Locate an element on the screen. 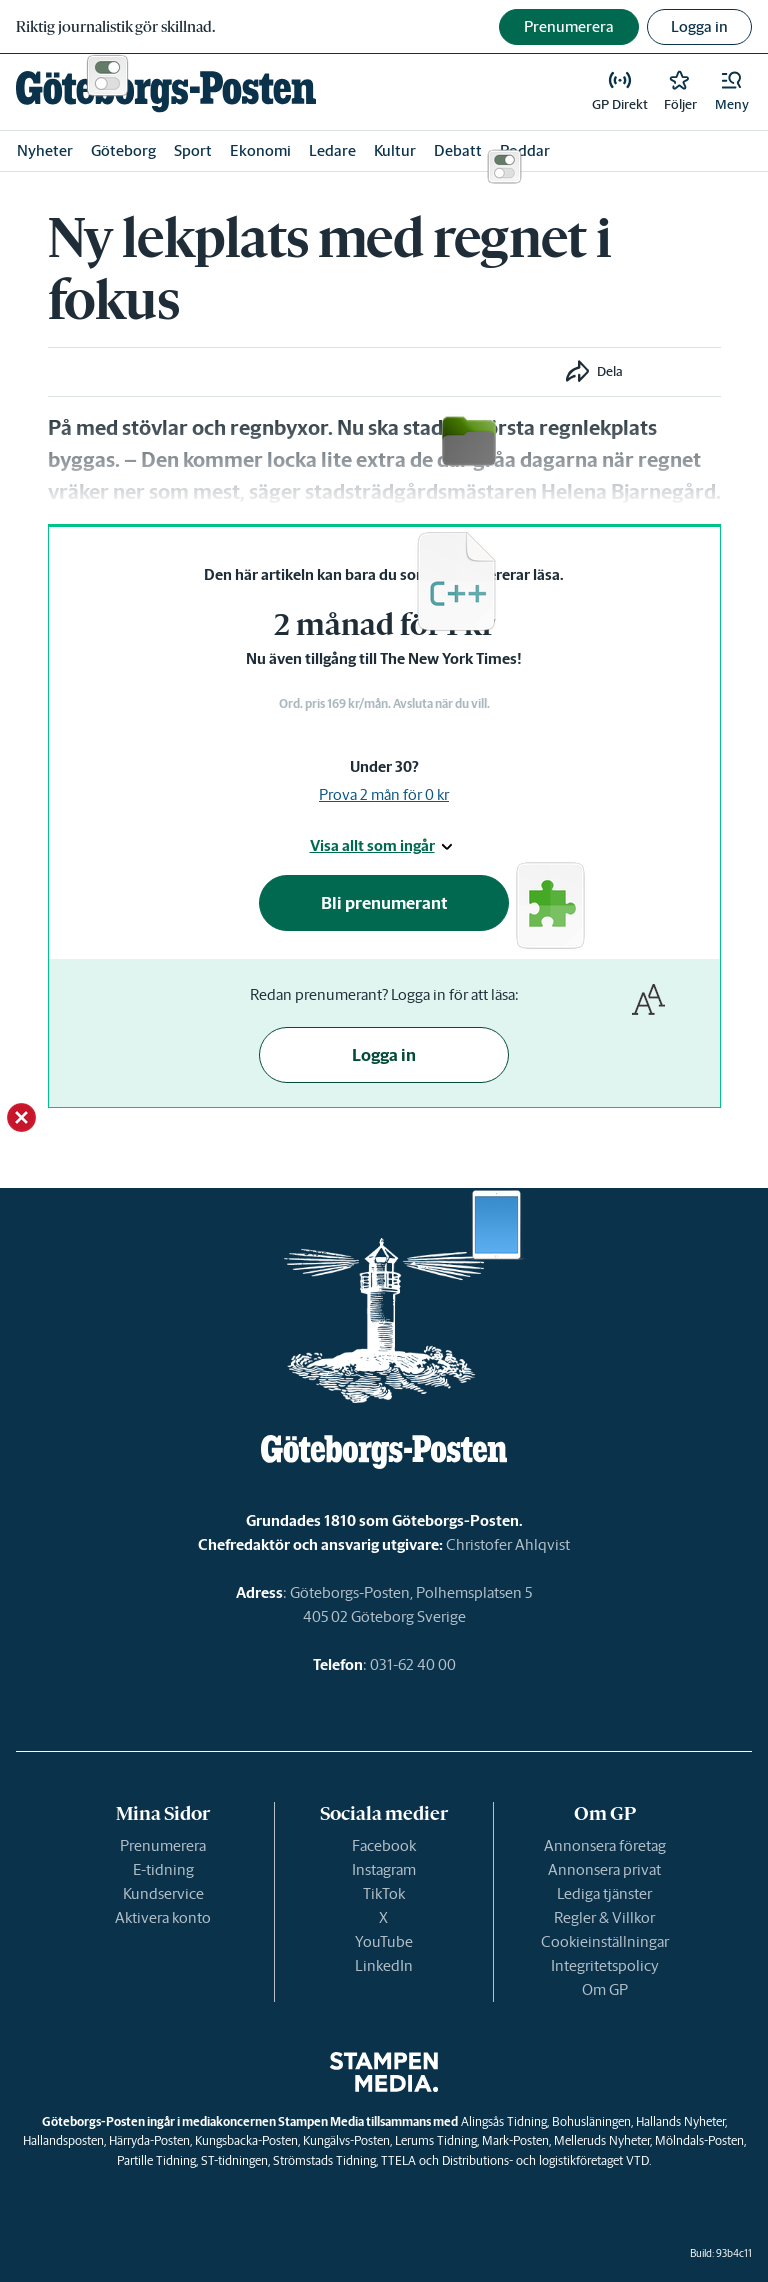  indicates an extension or plugin file type is located at coordinates (550, 905).